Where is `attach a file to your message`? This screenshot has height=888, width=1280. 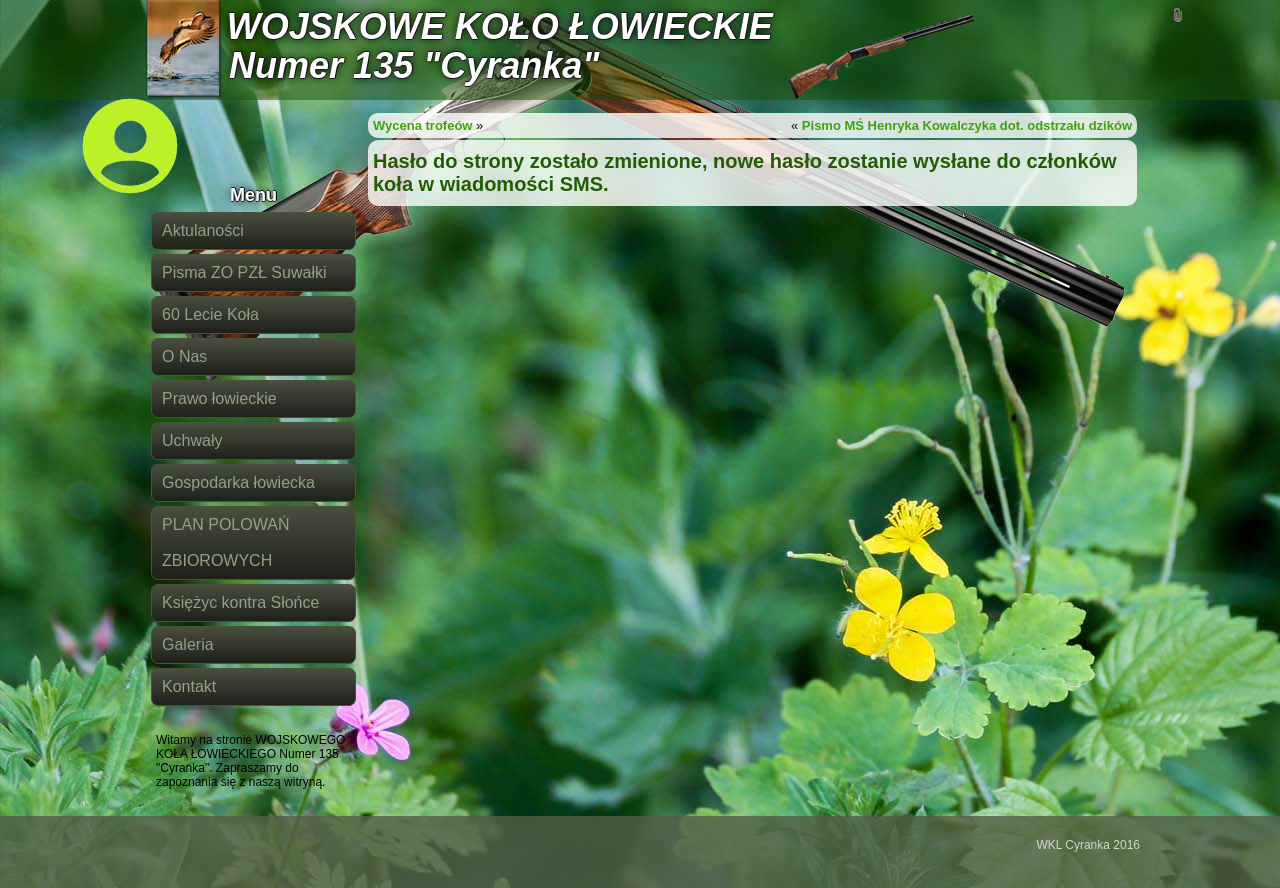
attach a file to your message is located at coordinates (1178, 15).